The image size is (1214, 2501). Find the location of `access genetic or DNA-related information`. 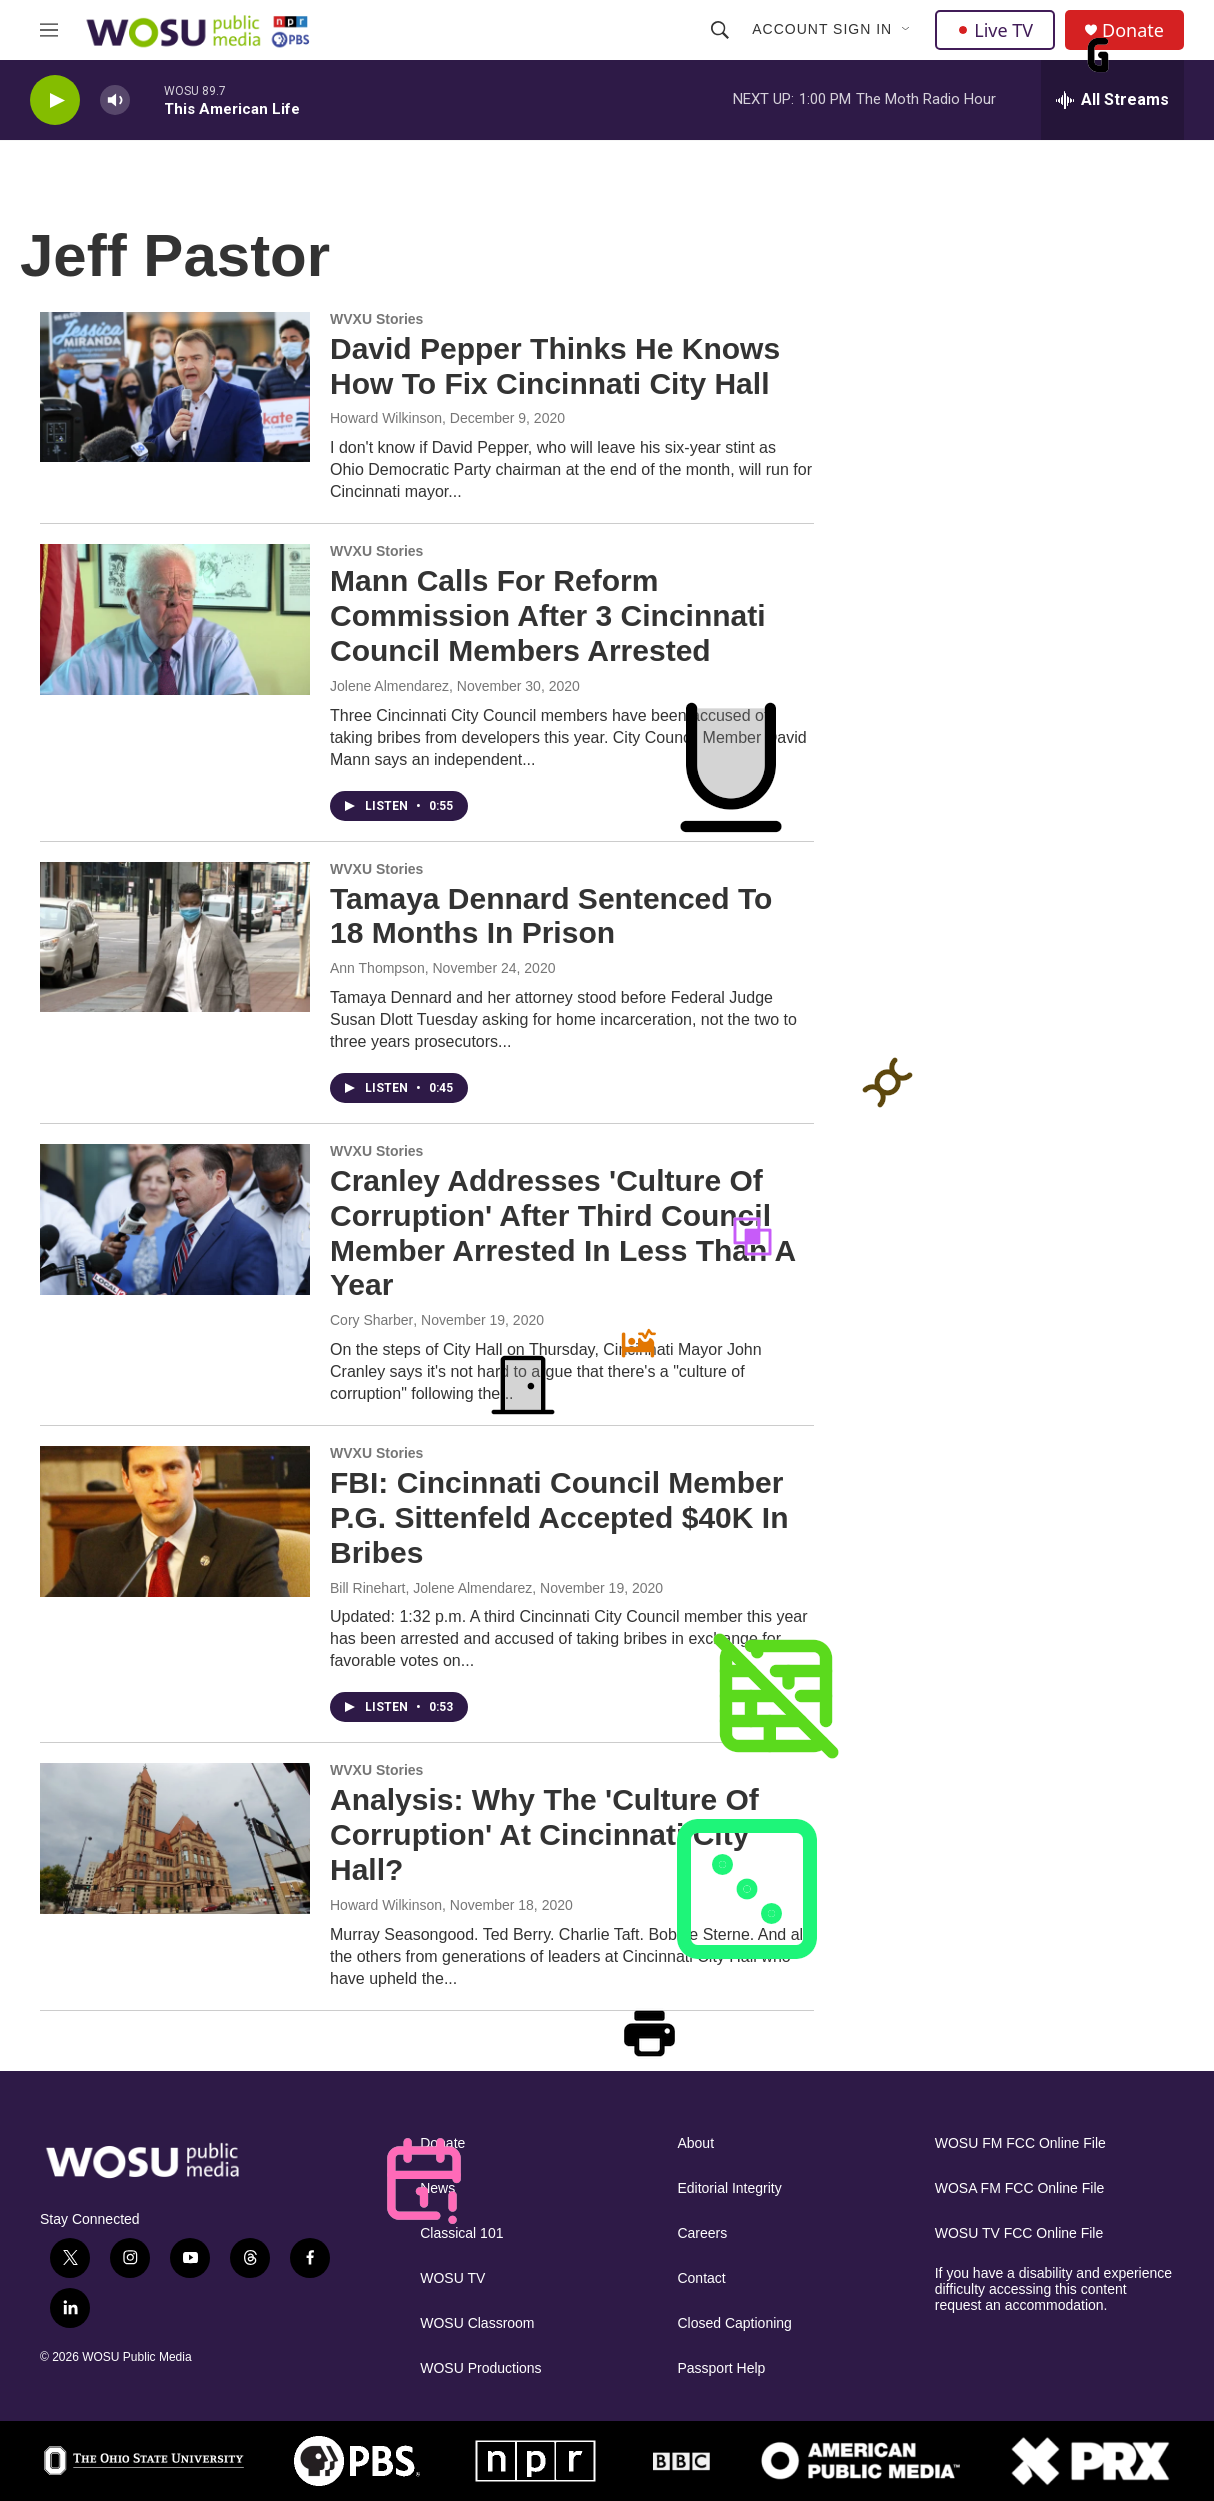

access genetic or DNA-related information is located at coordinates (887, 1082).